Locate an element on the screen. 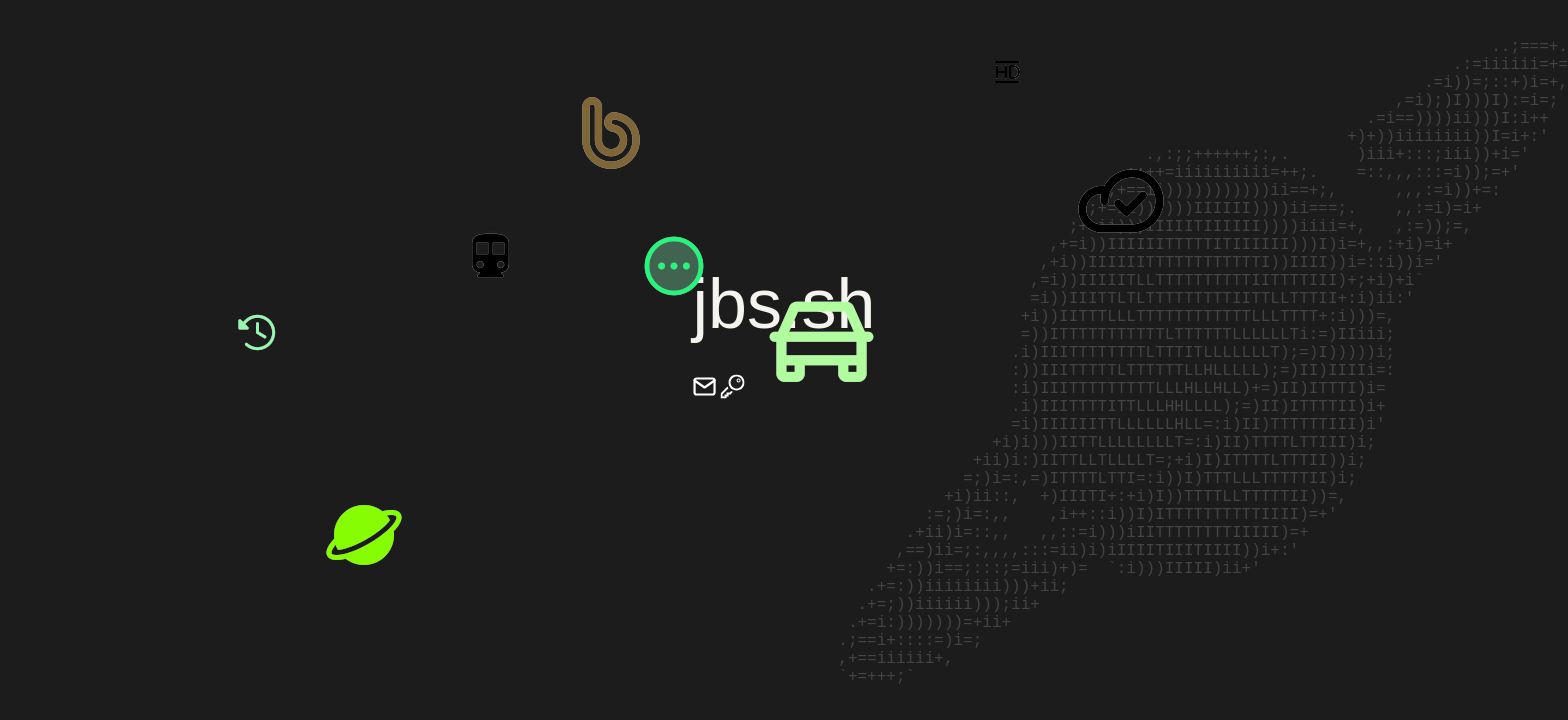 The image size is (1568, 720). view history or recent activity is located at coordinates (257, 332).